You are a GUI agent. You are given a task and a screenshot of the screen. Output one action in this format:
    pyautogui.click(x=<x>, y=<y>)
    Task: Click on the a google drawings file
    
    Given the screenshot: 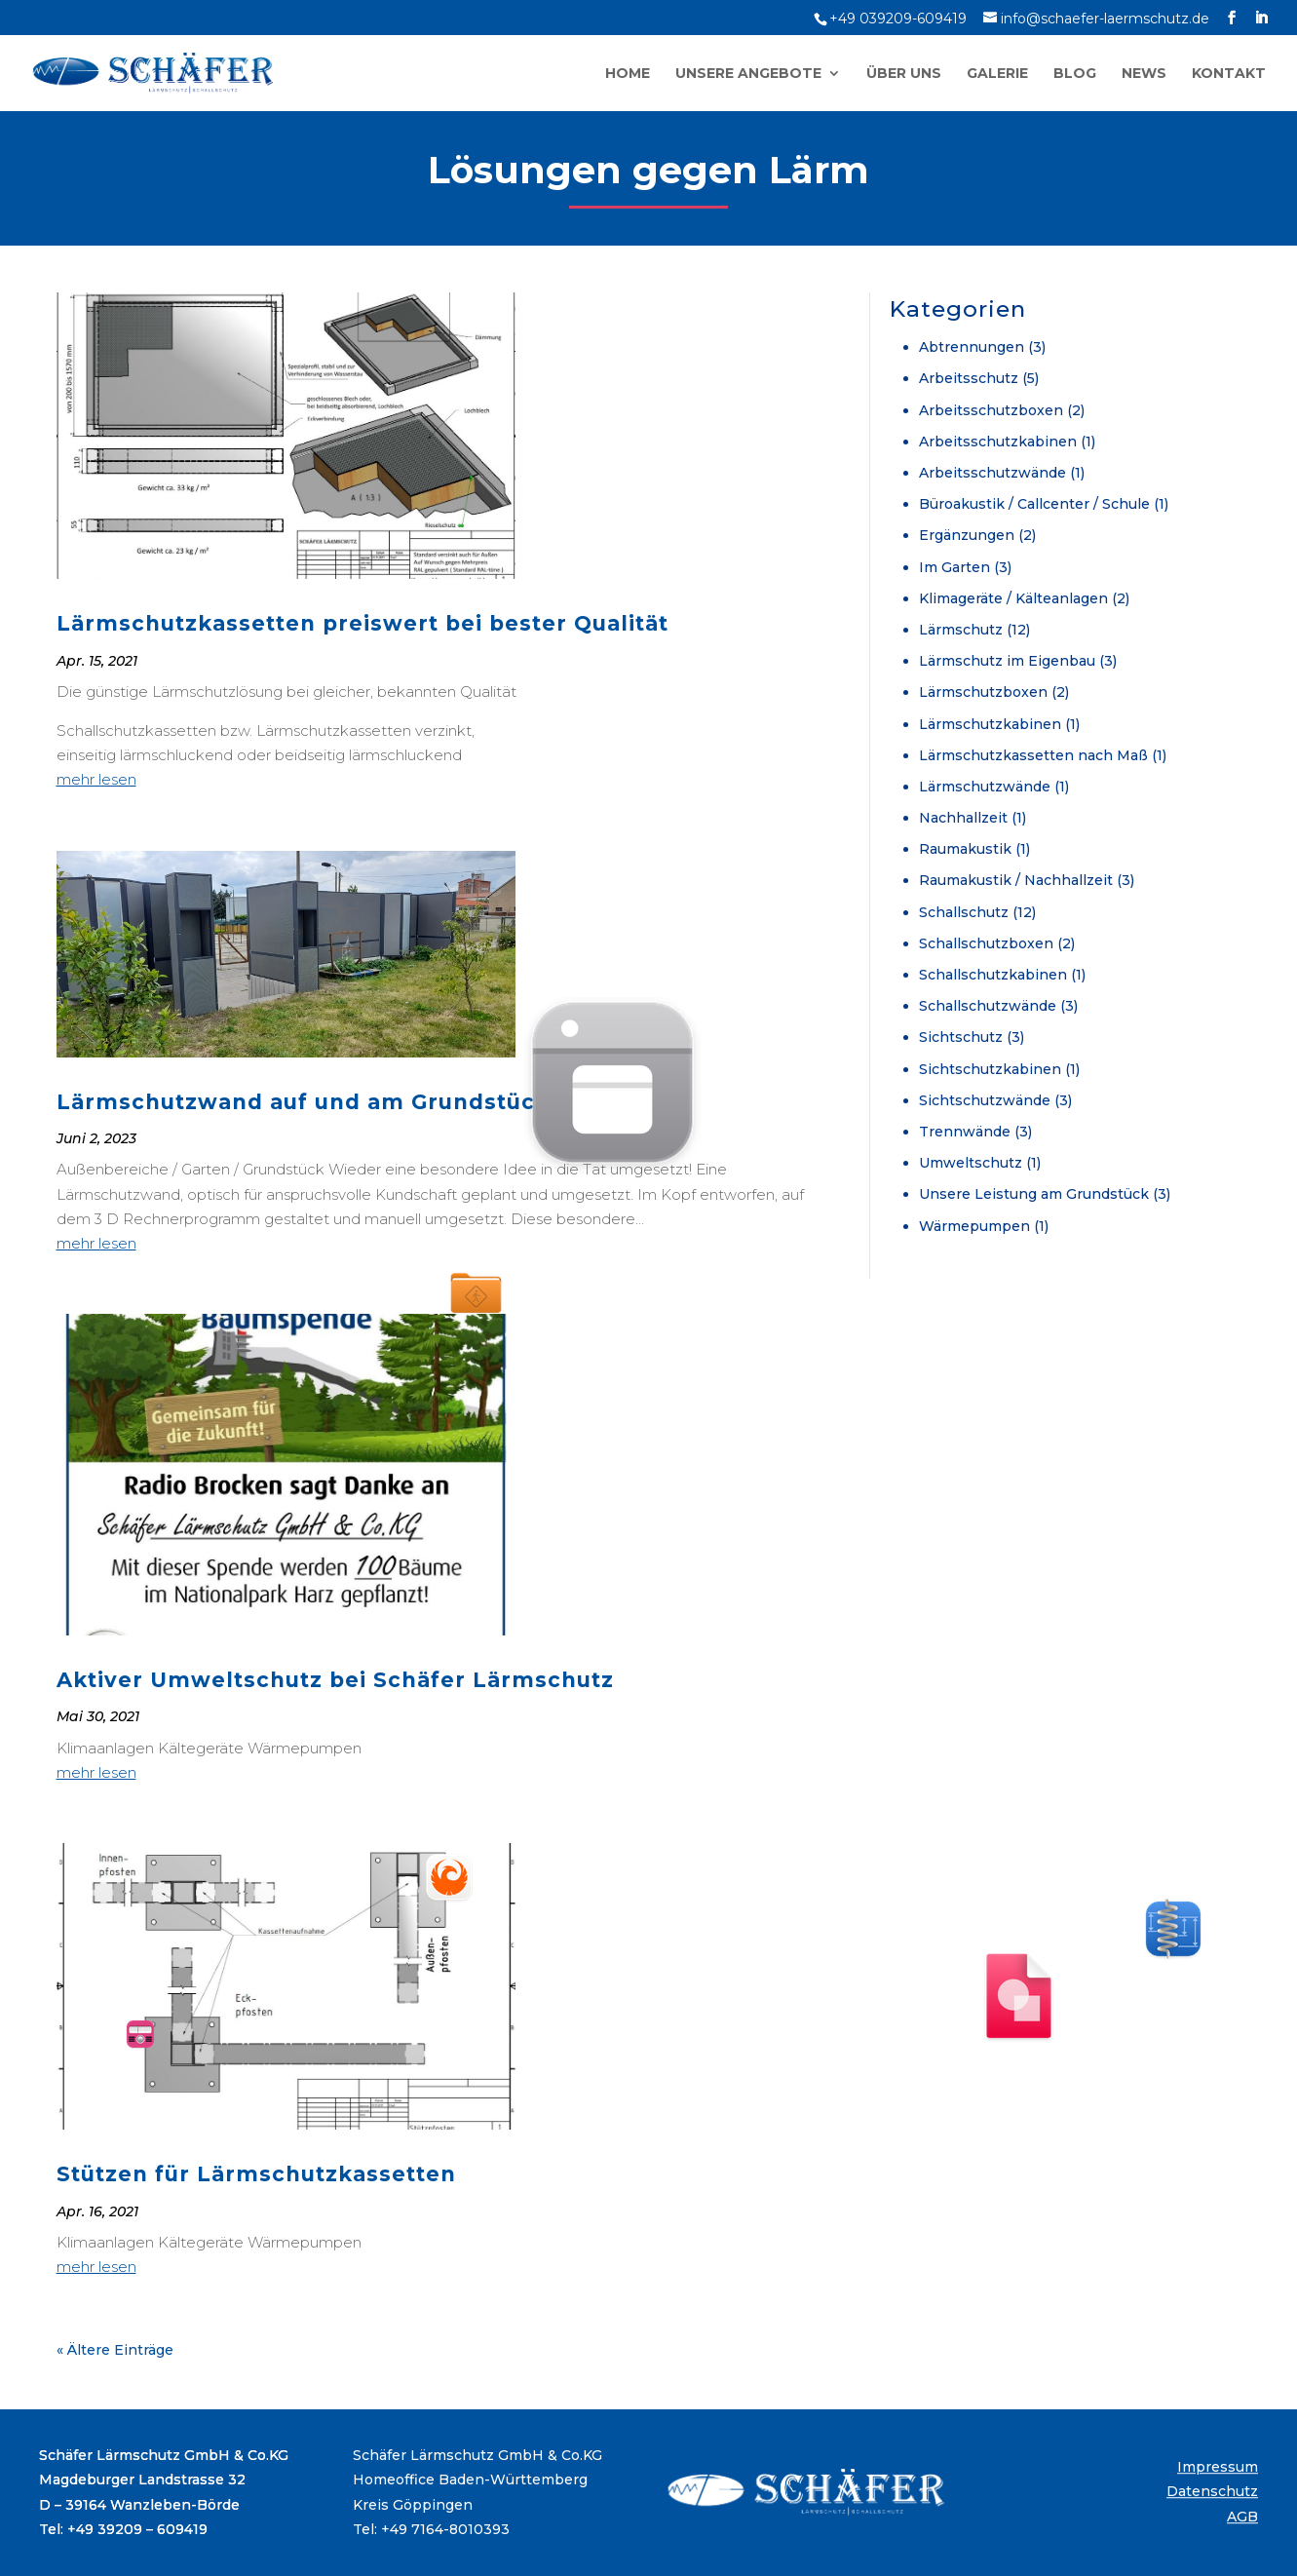 What is the action you would take?
    pyautogui.click(x=1018, y=1997)
    